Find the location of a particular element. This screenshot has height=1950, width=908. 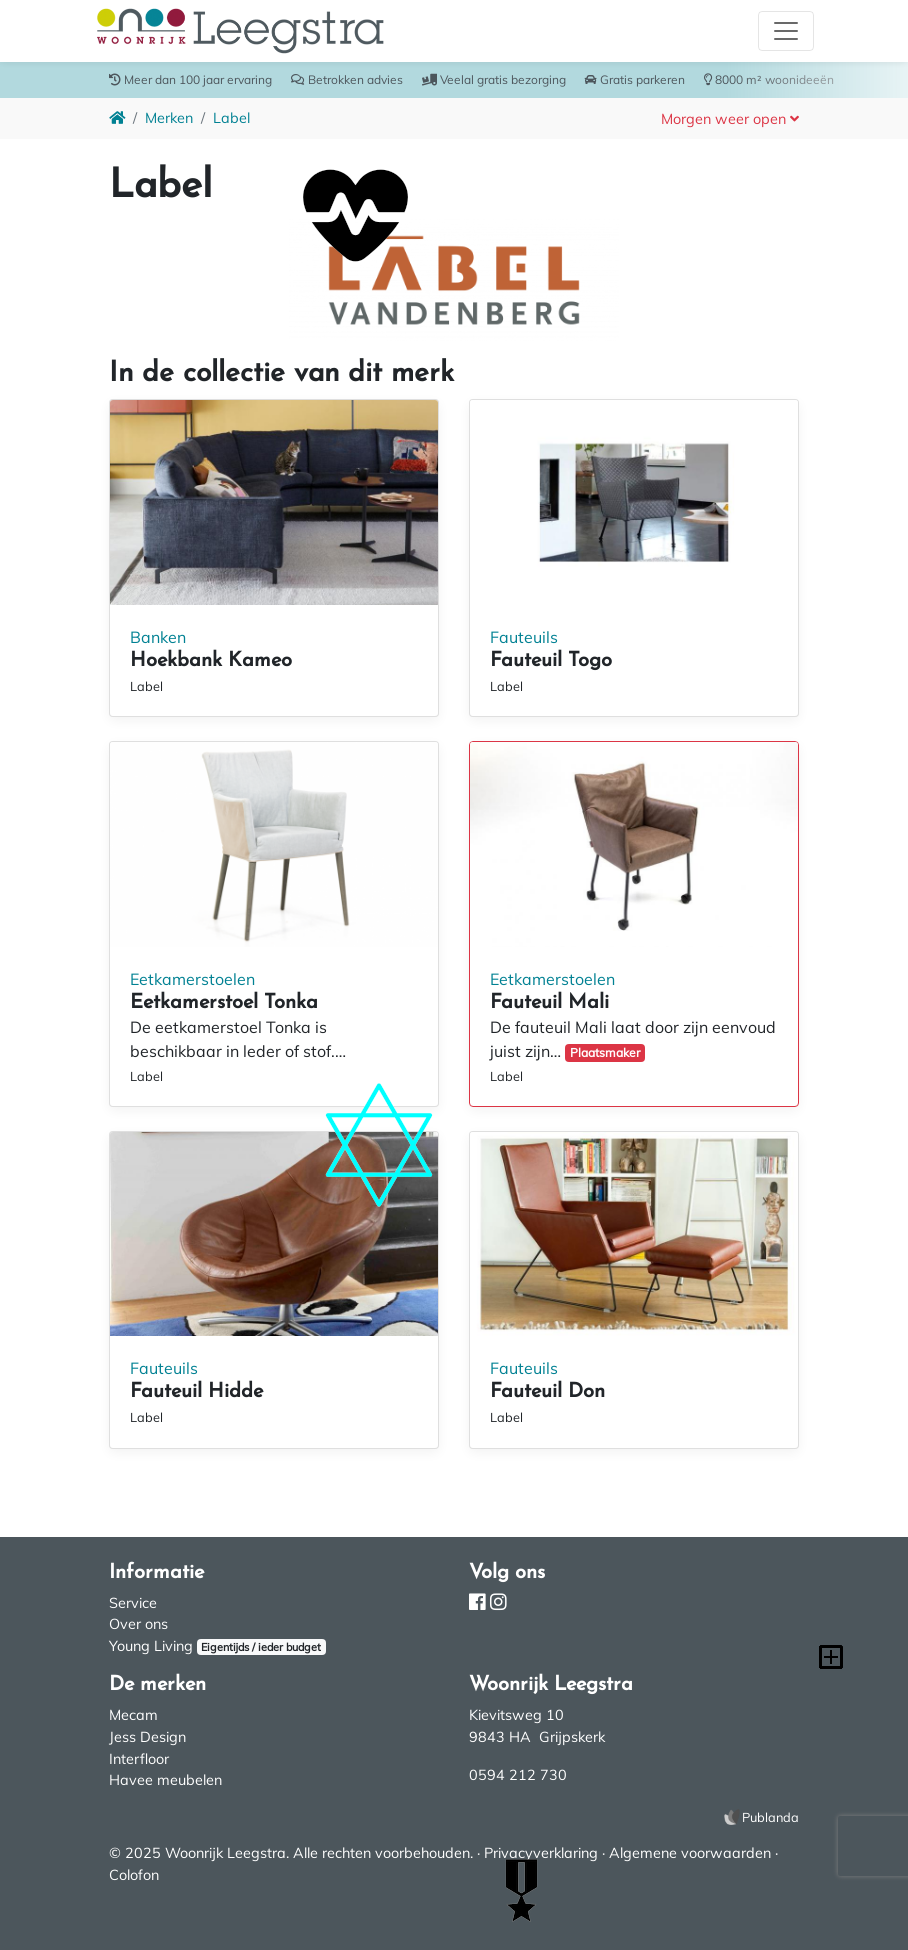

view health or fitness tracking data is located at coordinates (355, 215).